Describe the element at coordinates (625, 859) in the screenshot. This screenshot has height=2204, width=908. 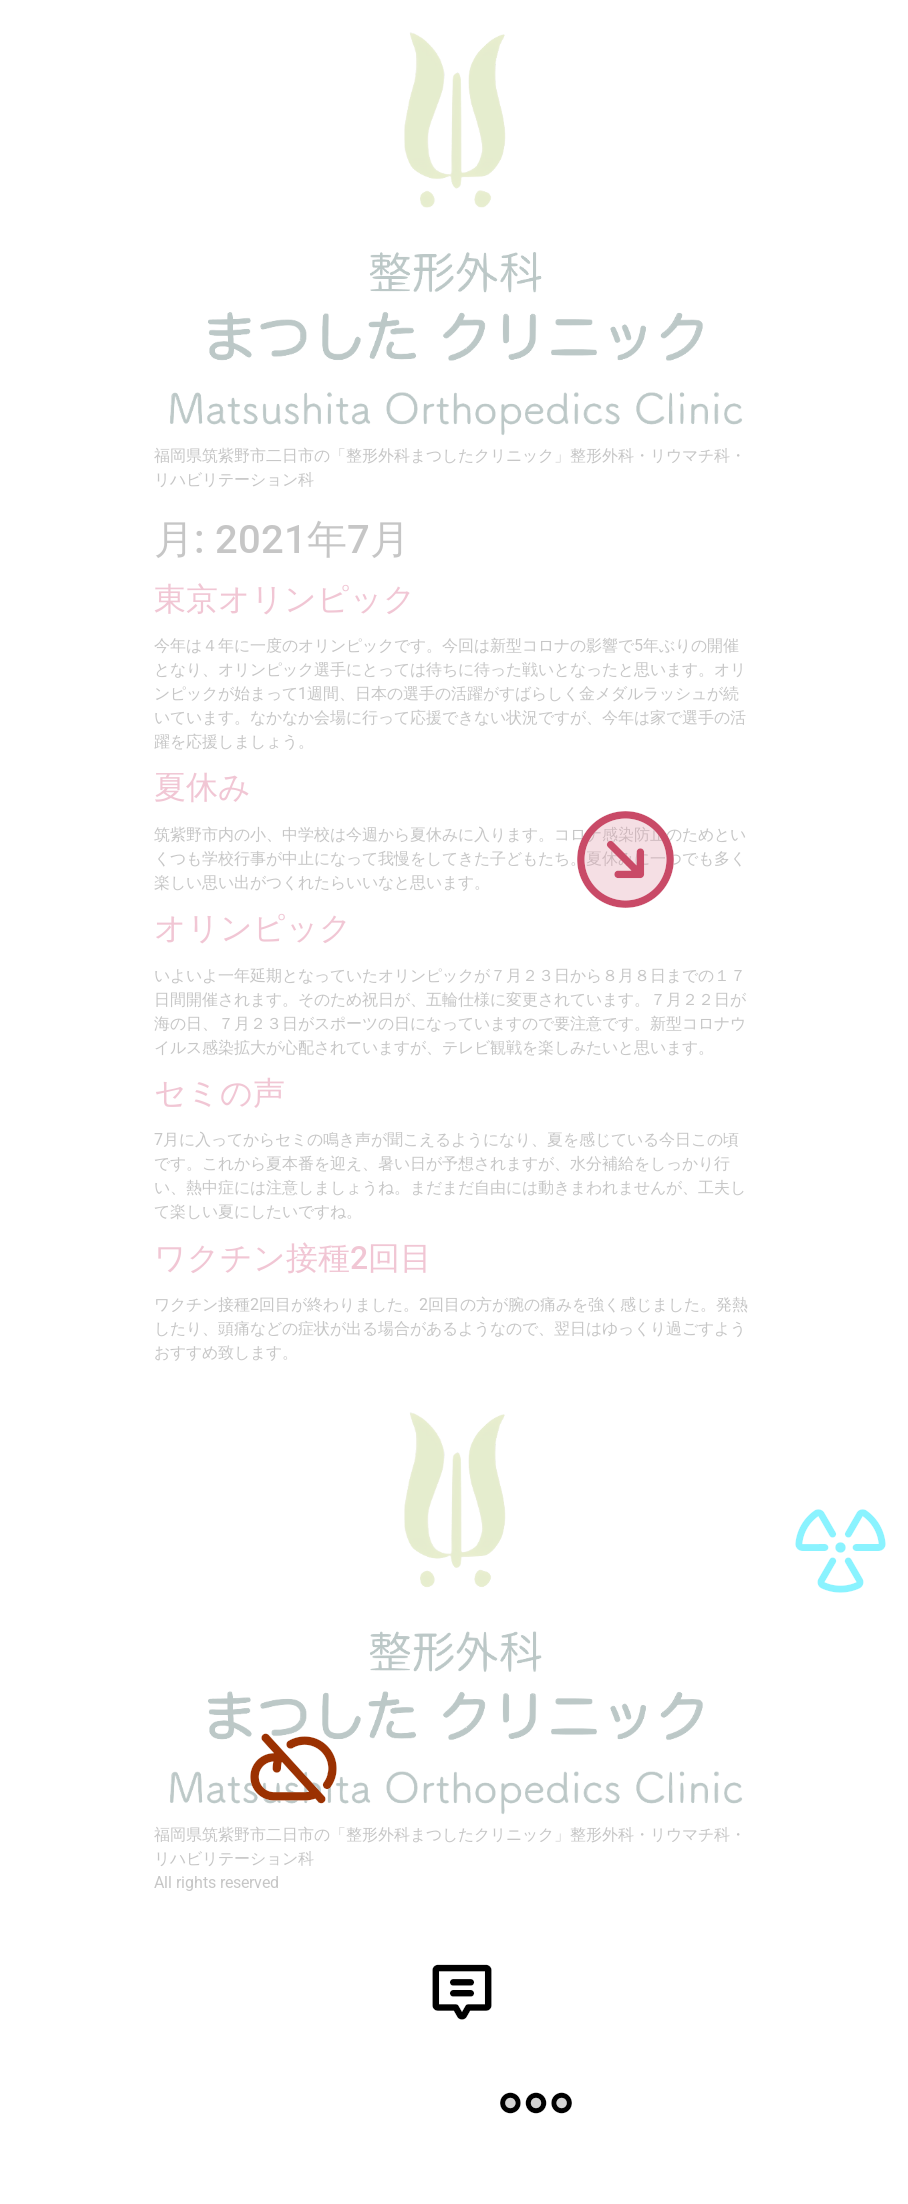
I see `navigate to the next item or section` at that location.